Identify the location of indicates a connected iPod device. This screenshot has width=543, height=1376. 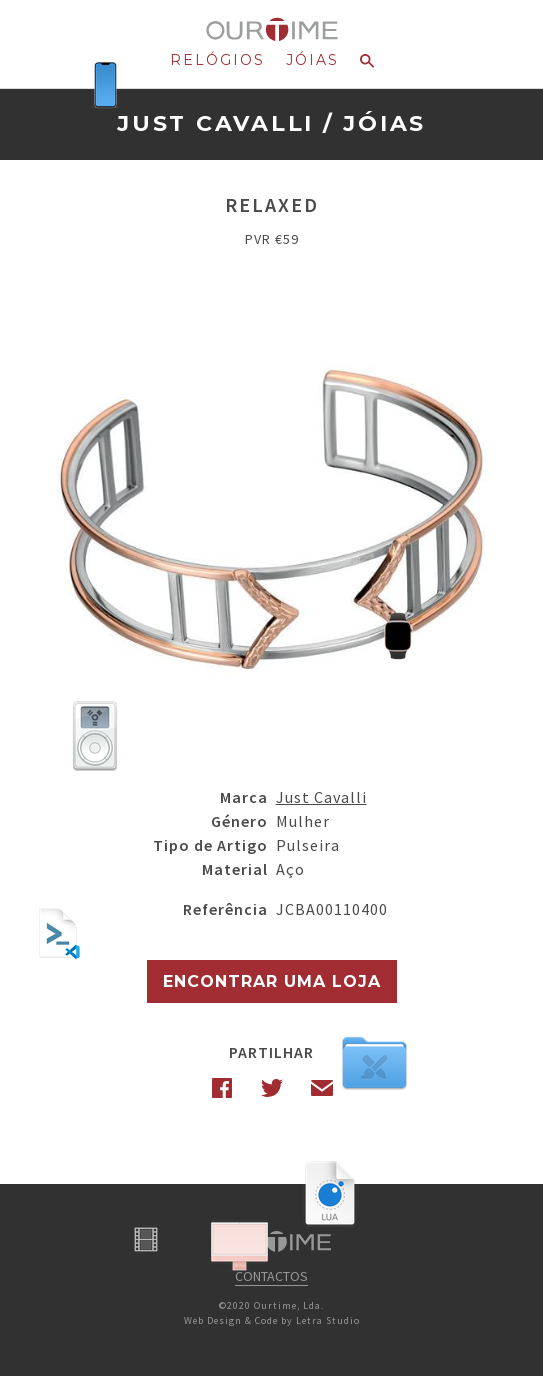
(95, 736).